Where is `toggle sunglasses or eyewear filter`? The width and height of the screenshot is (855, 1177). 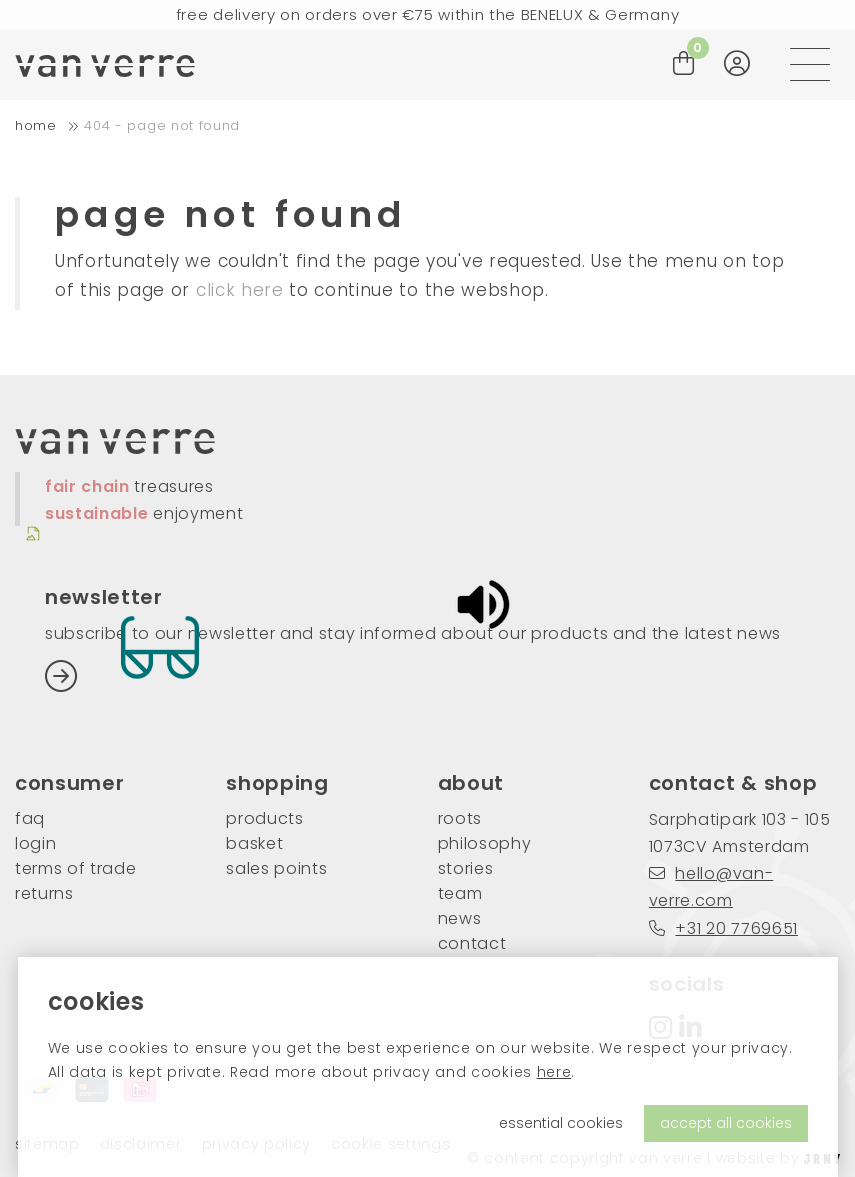
toggle sunglasses or eyewear filter is located at coordinates (160, 649).